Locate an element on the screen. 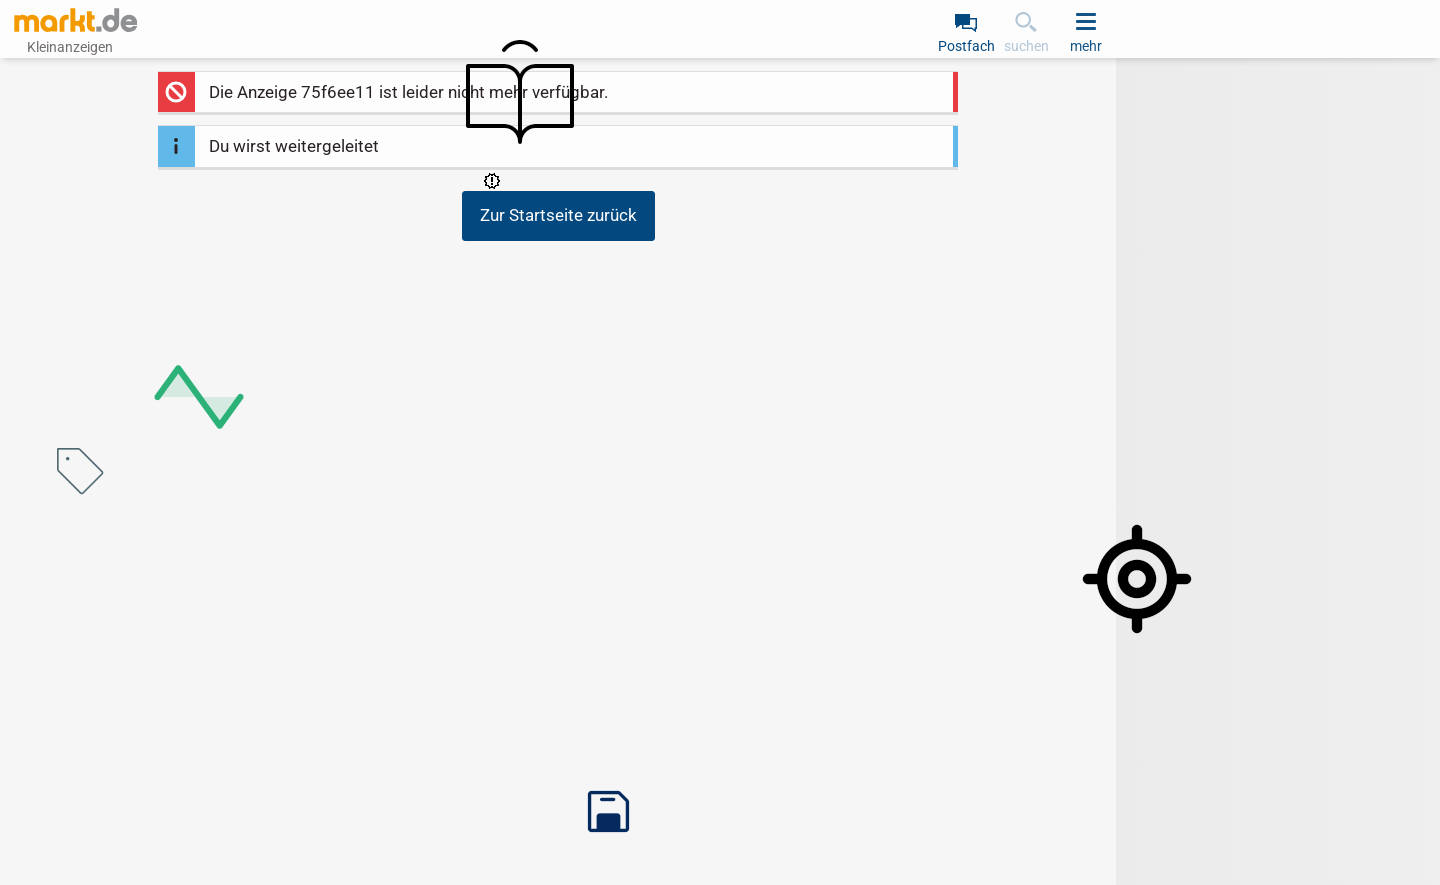 The width and height of the screenshot is (1440, 885). select triangle waveform for audio synthesis is located at coordinates (199, 397).